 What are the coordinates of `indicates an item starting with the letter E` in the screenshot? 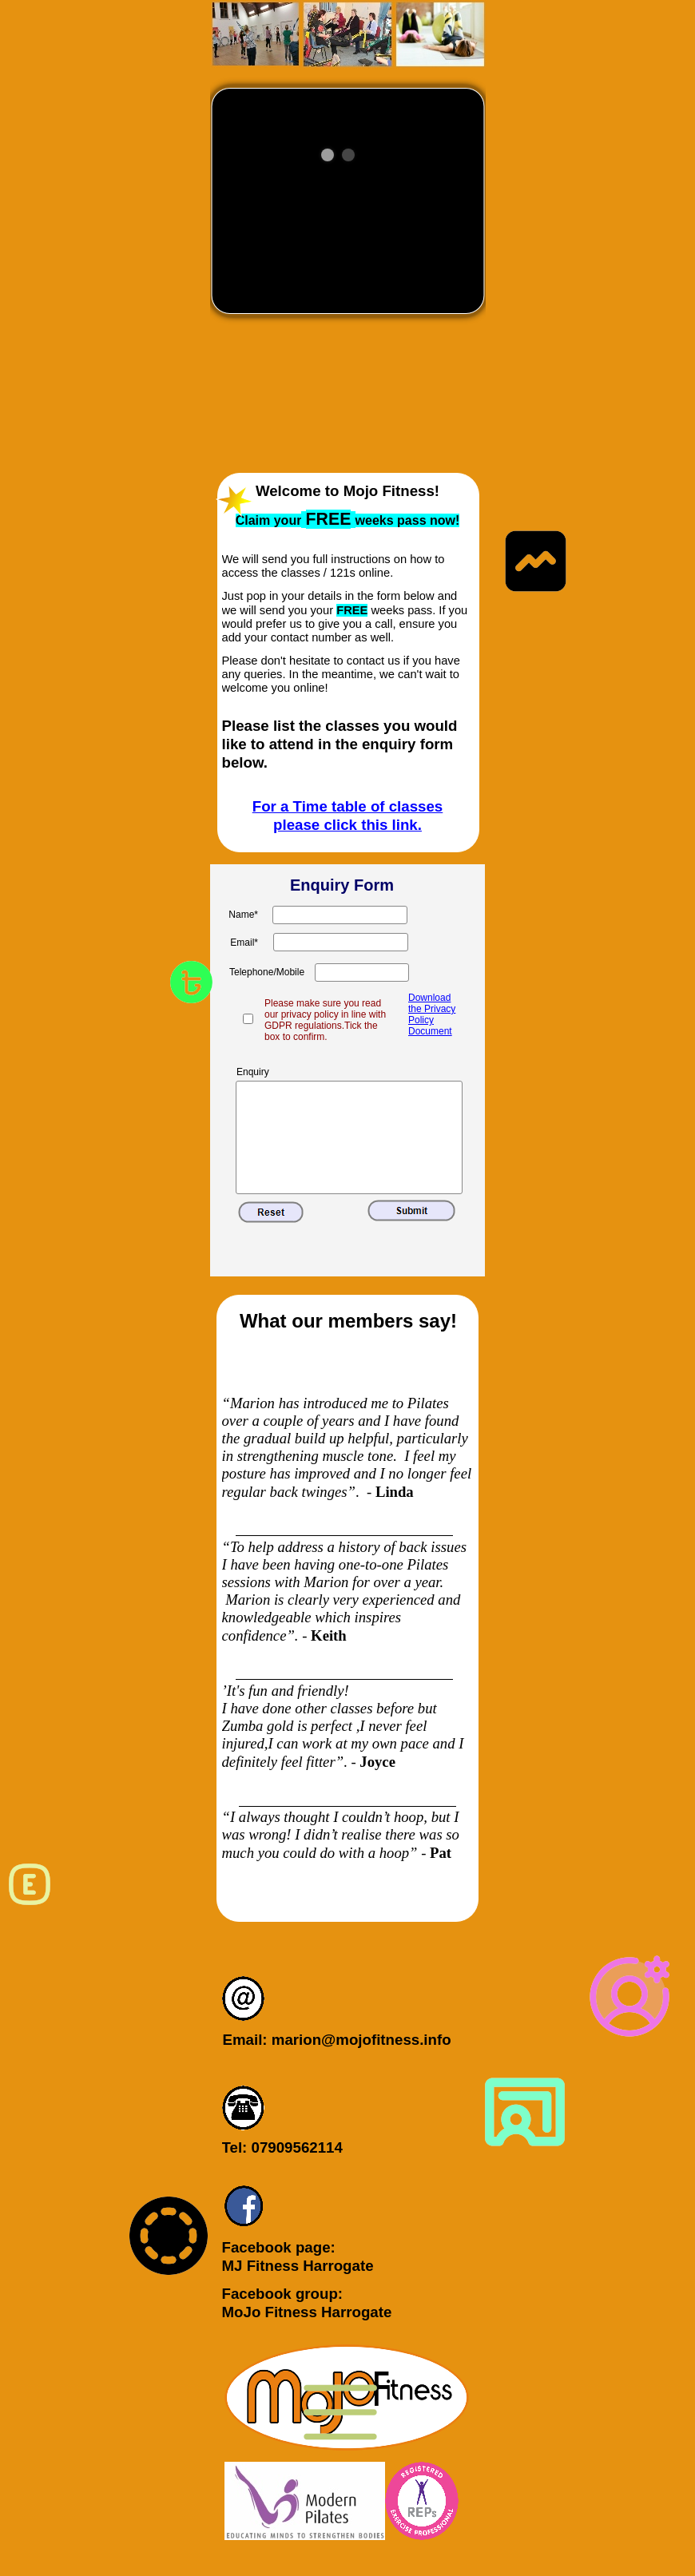 It's located at (30, 1884).